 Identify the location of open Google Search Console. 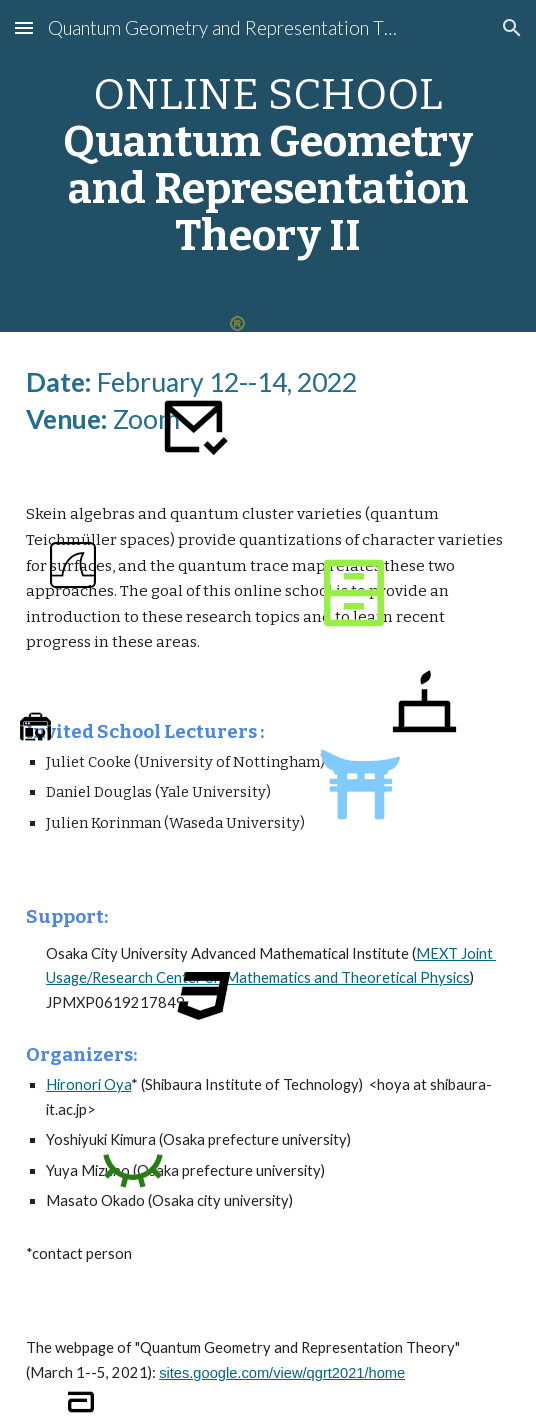
(35, 726).